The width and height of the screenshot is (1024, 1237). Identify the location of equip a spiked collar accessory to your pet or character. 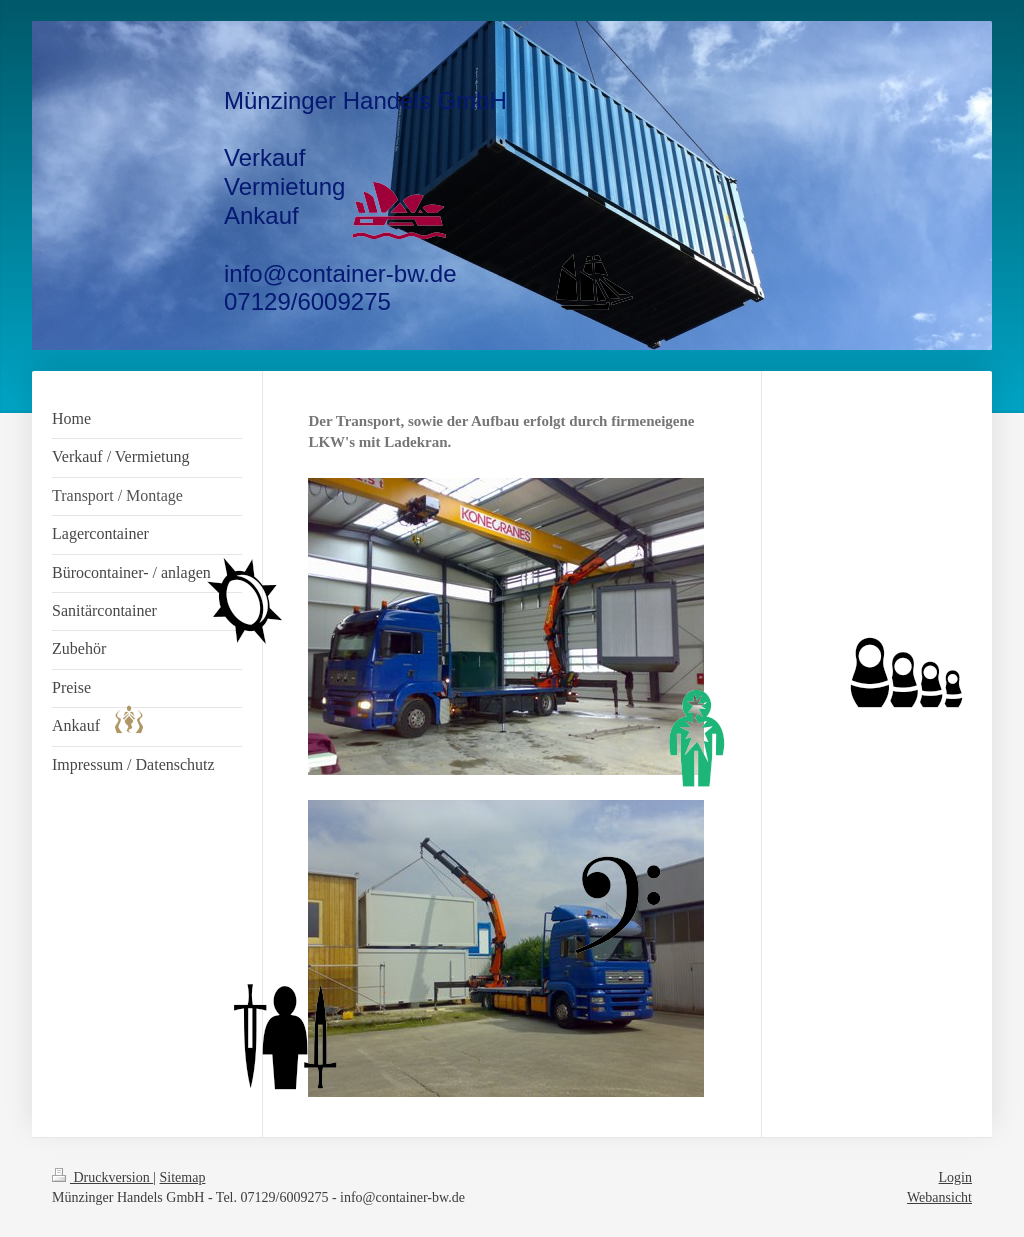
(245, 601).